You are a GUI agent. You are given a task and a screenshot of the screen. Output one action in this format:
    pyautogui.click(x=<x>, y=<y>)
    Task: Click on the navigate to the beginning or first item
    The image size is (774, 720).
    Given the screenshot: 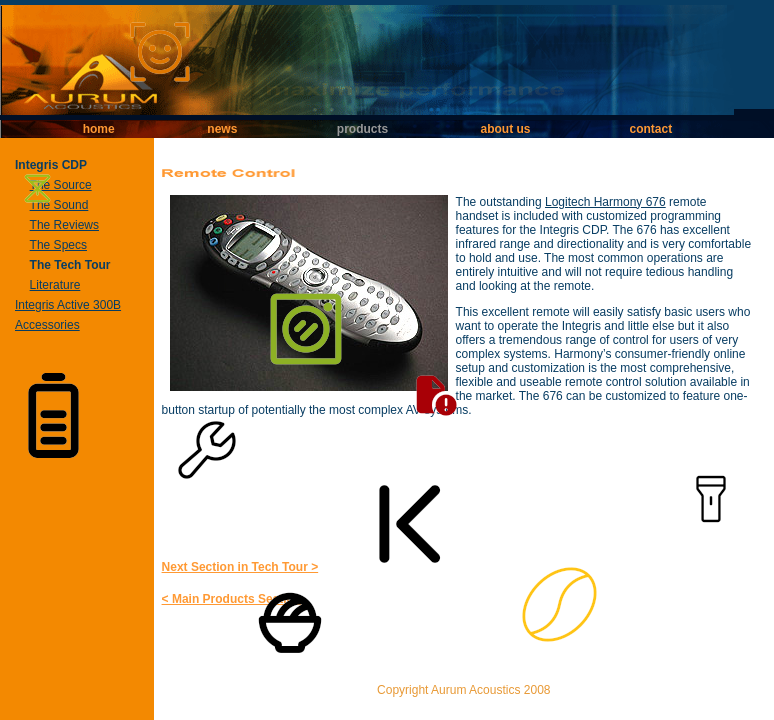 What is the action you would take?
    pyautogui.click(x=408, y=524)
    